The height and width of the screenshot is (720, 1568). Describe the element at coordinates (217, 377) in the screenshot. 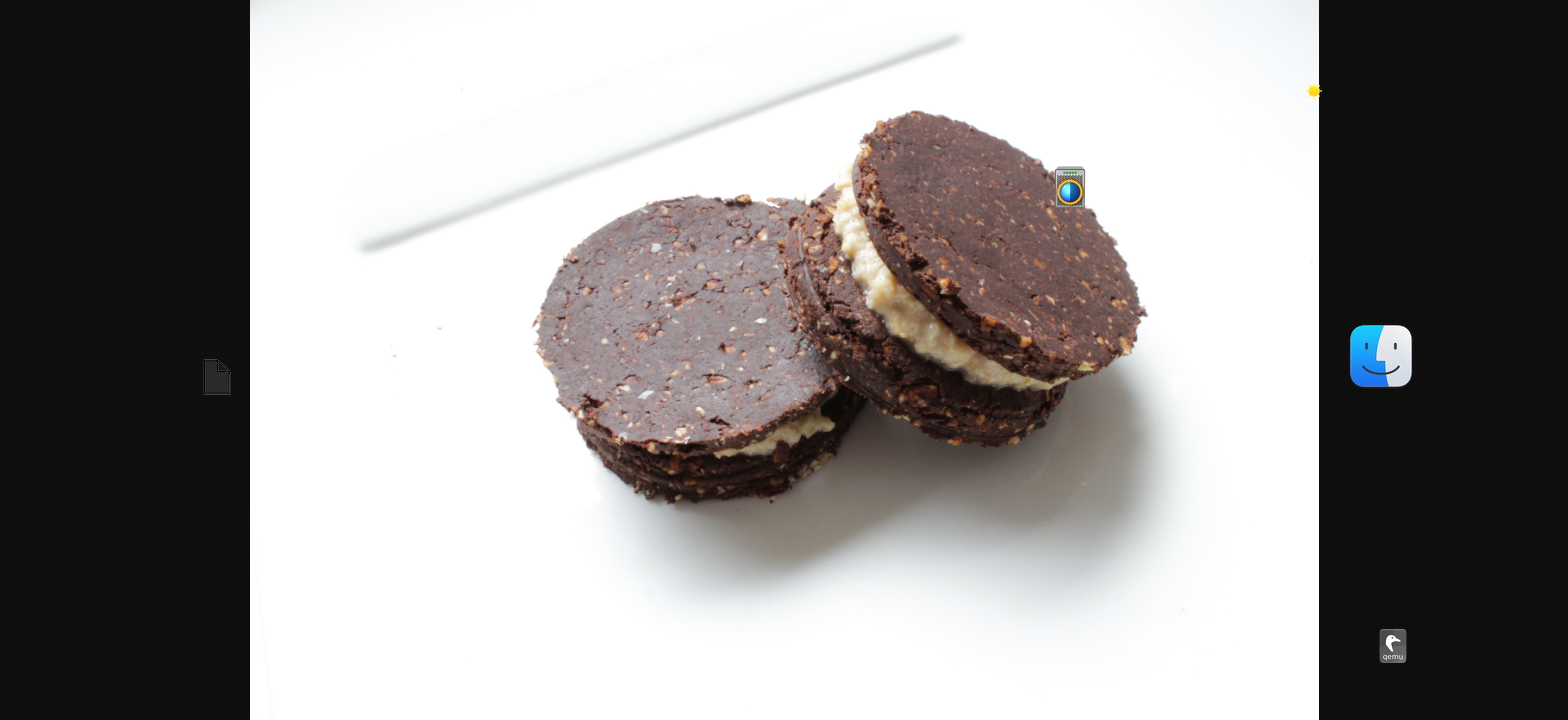

I see `generic file in sidebar navigation` at that location.